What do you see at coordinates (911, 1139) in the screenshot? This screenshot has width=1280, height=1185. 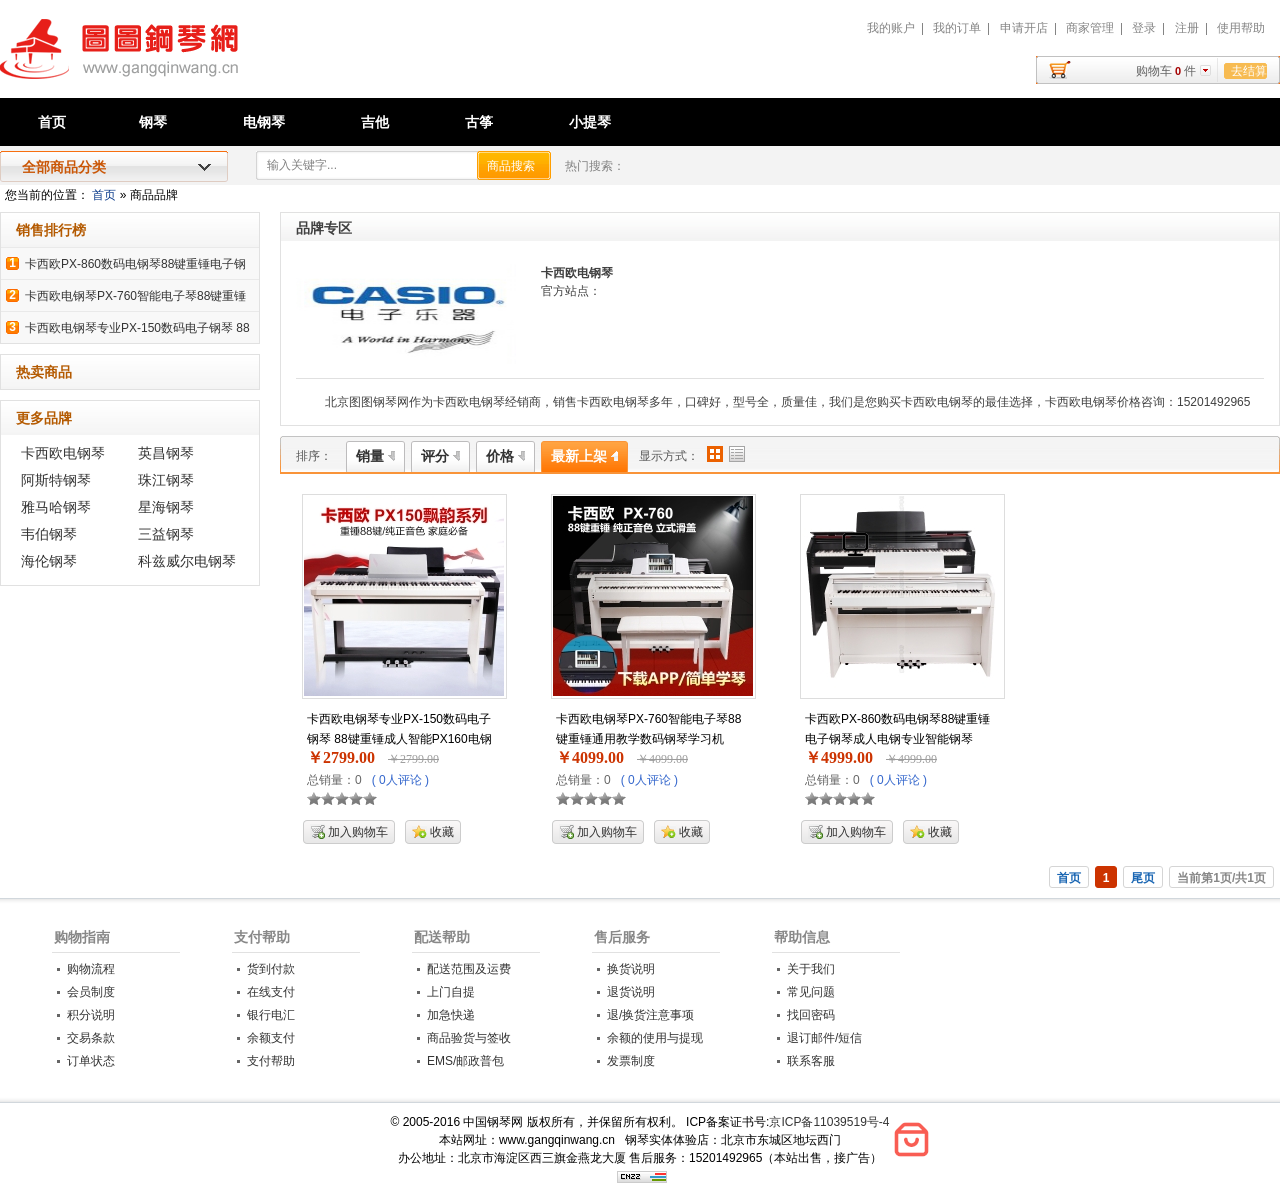 I see `view your shopping bag` at bounding box center [911, 1139].